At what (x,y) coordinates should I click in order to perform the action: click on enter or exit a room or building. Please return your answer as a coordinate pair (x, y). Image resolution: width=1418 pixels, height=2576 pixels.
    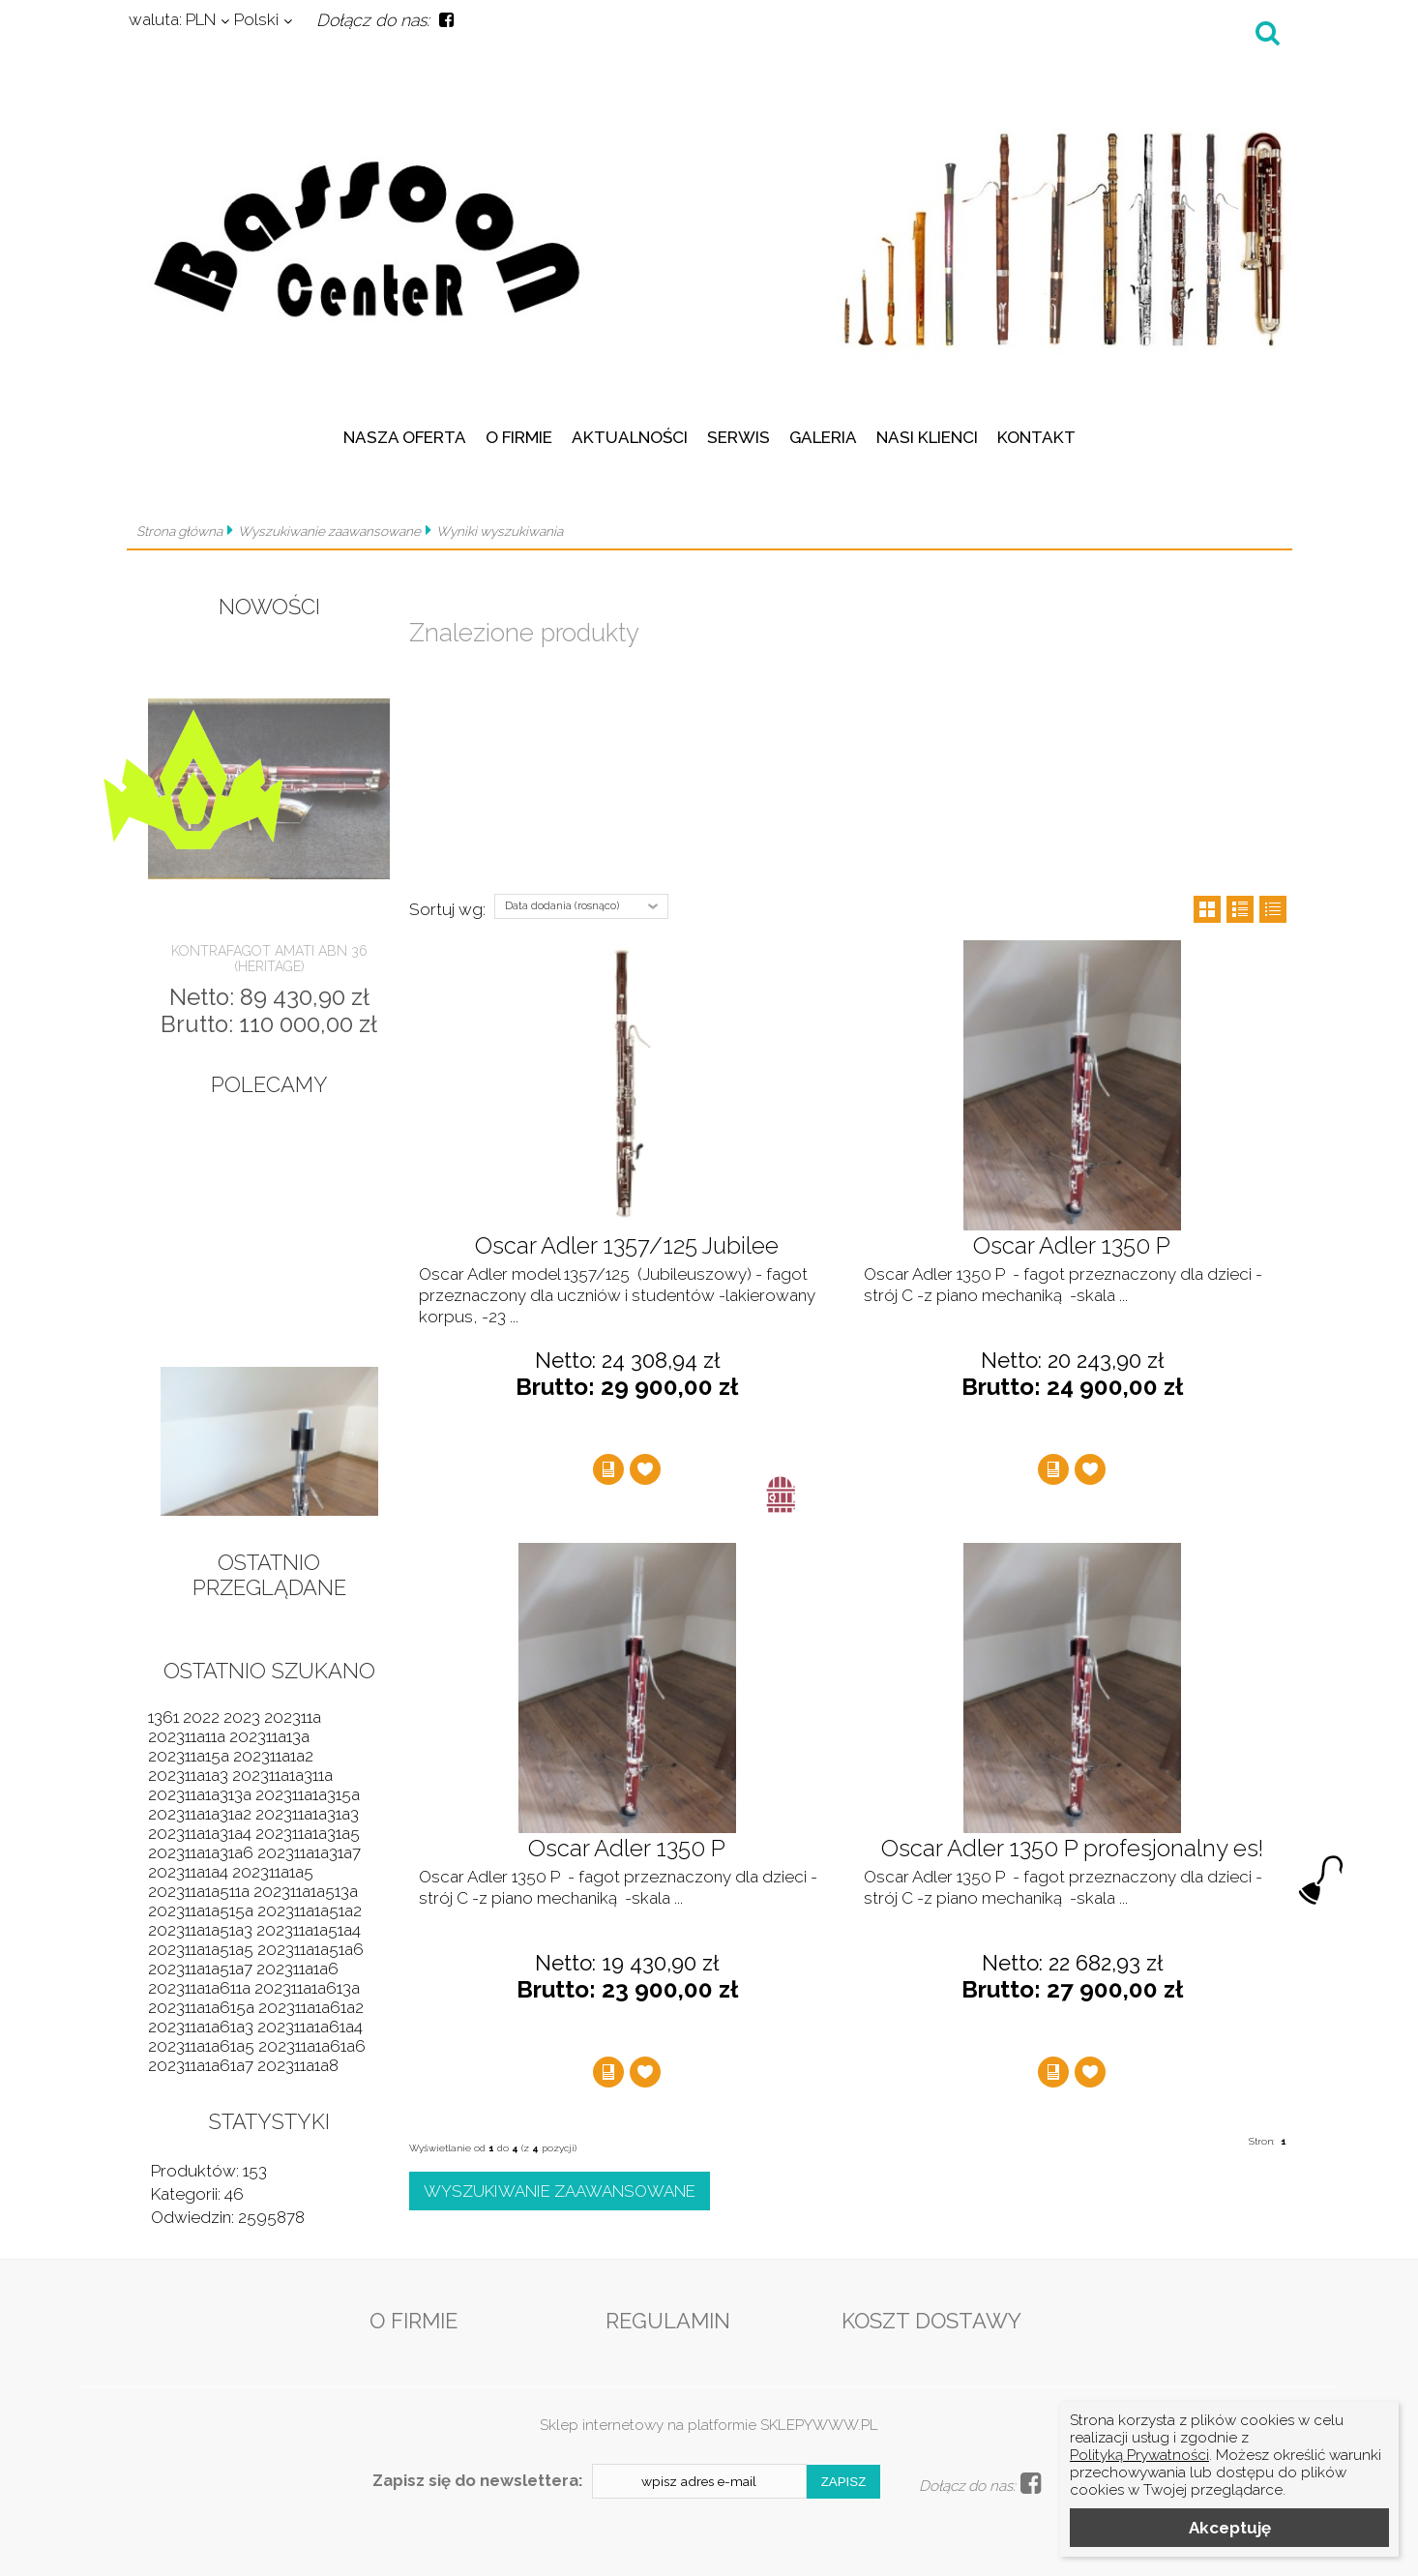
    Looking at the image, I should click on (780, 1495).